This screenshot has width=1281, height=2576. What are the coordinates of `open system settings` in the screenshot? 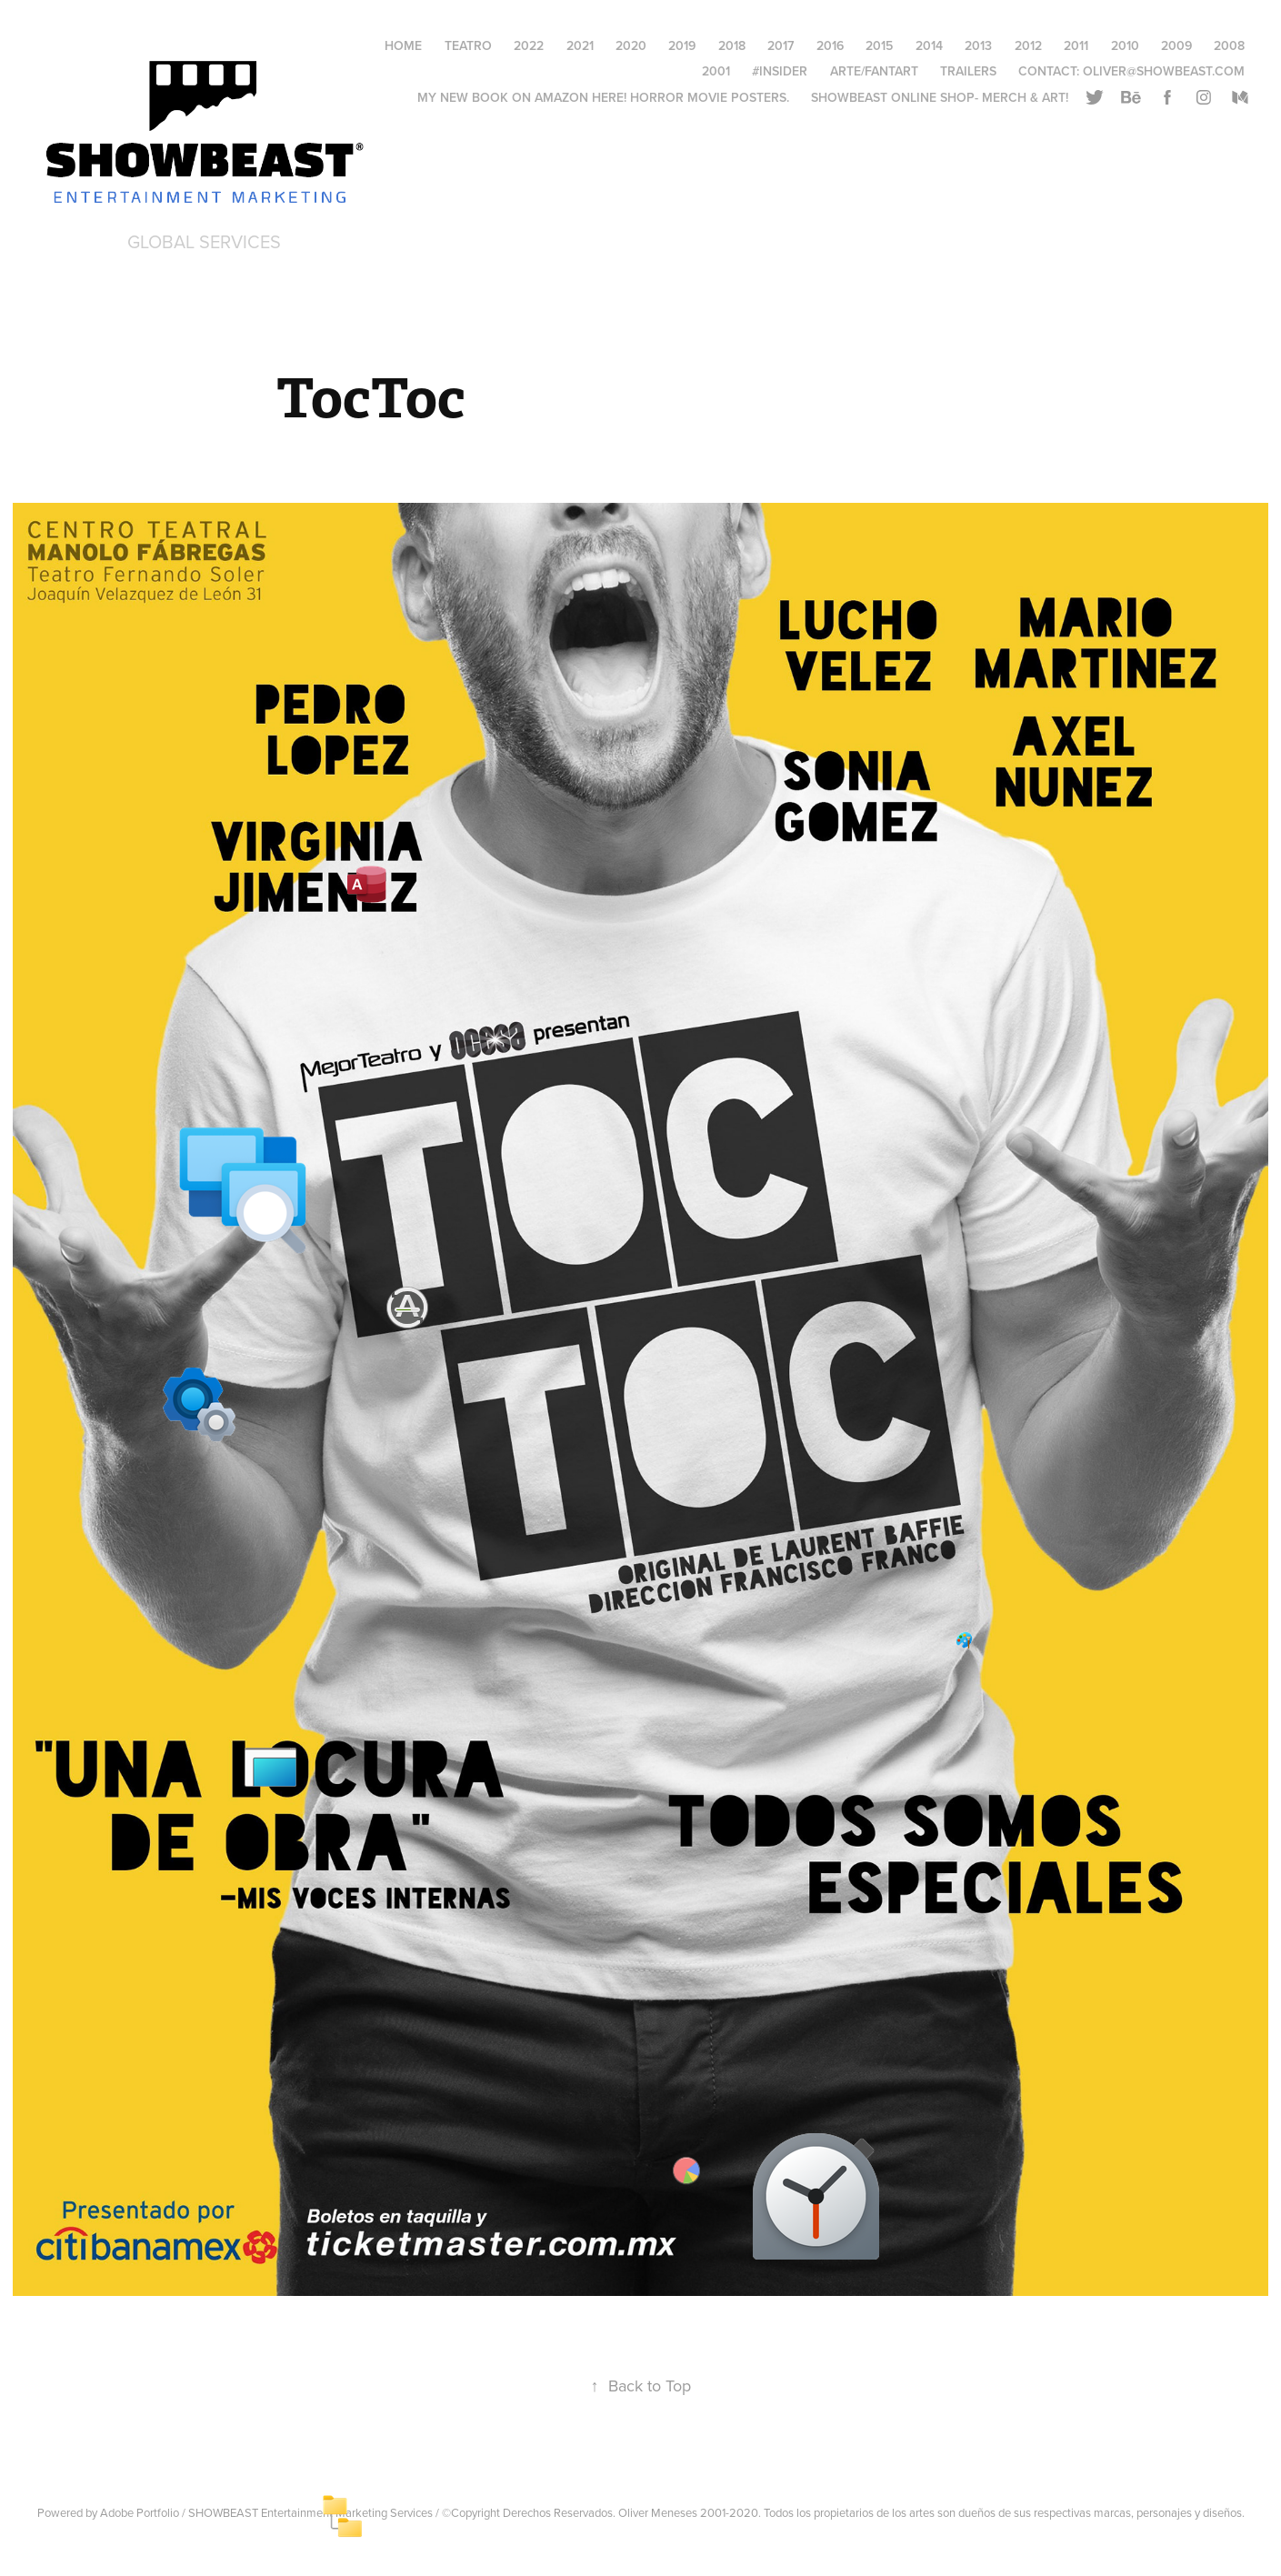 It's located at (200, 1406).